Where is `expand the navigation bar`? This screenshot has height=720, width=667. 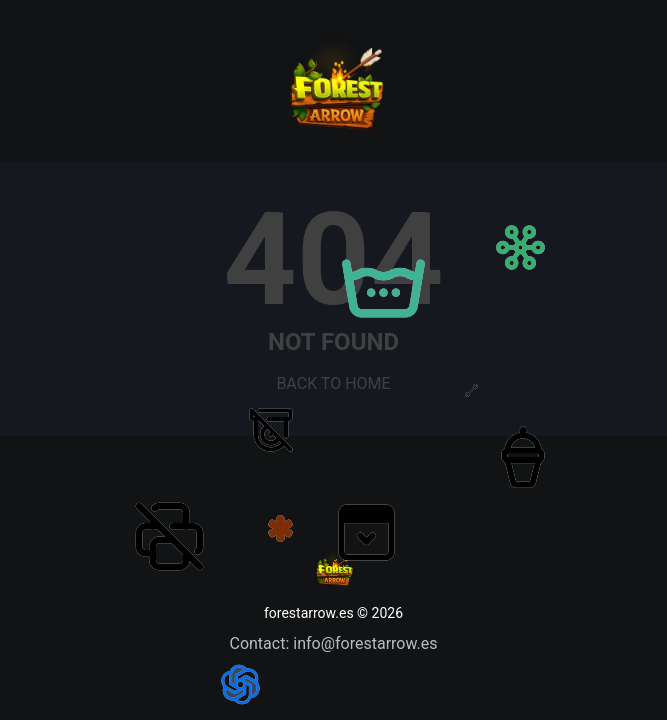 expand the navigation bar is located at coordinates (366, 532).